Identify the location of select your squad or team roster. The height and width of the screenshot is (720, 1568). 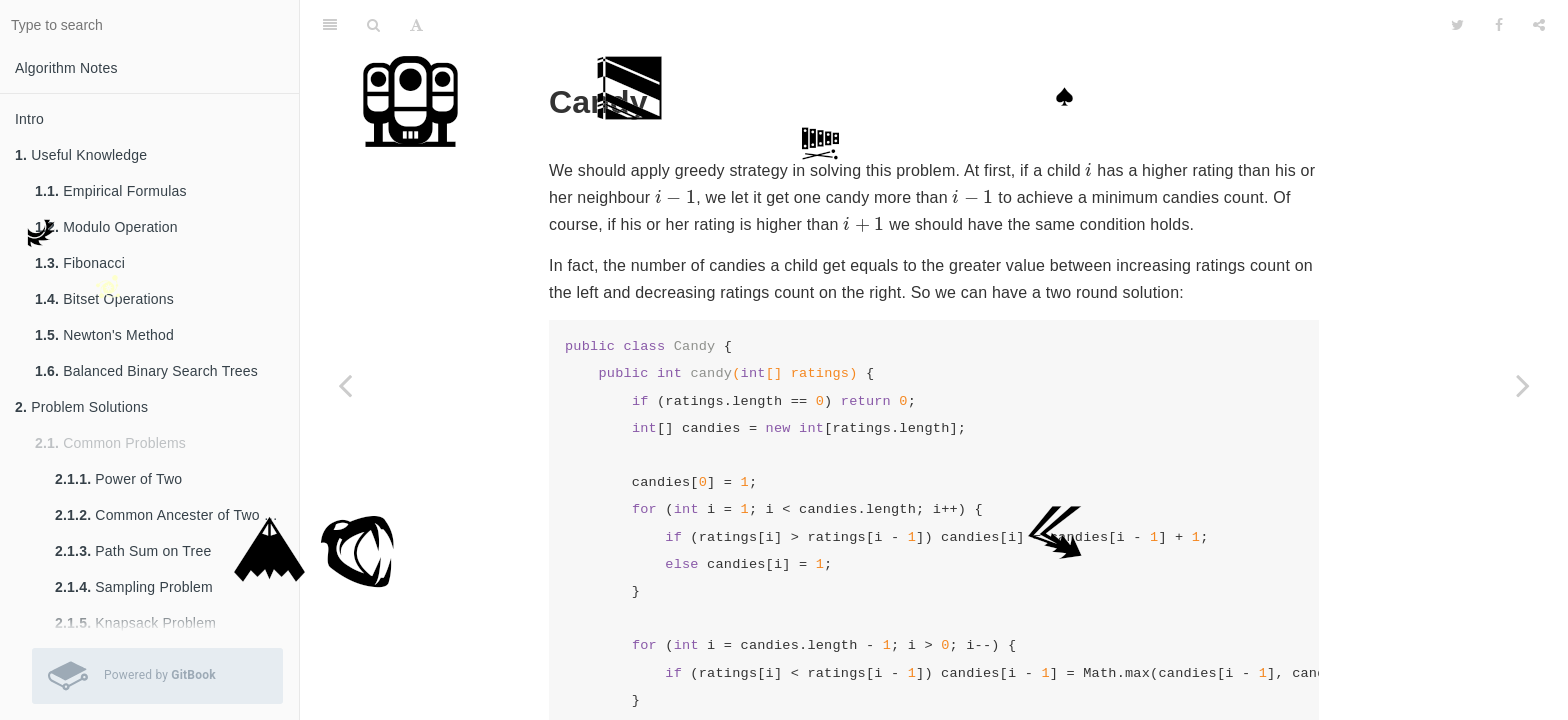
(410, 101).